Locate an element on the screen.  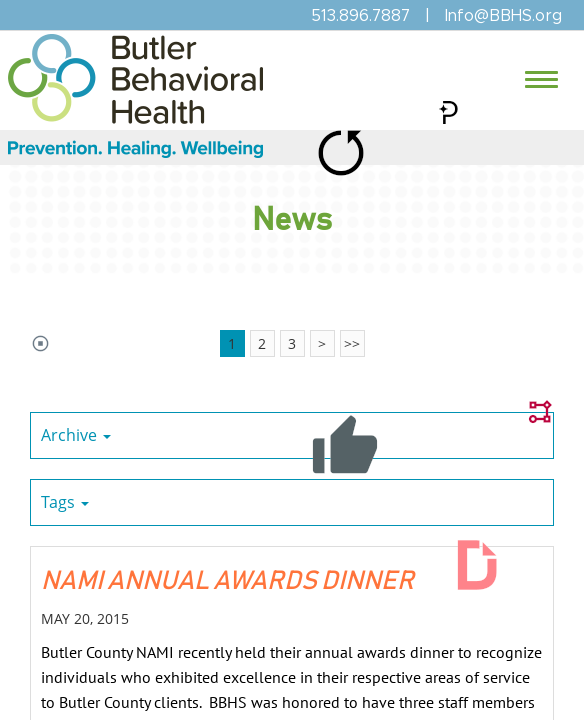
stop media playback is located at coordinates (40, 343).